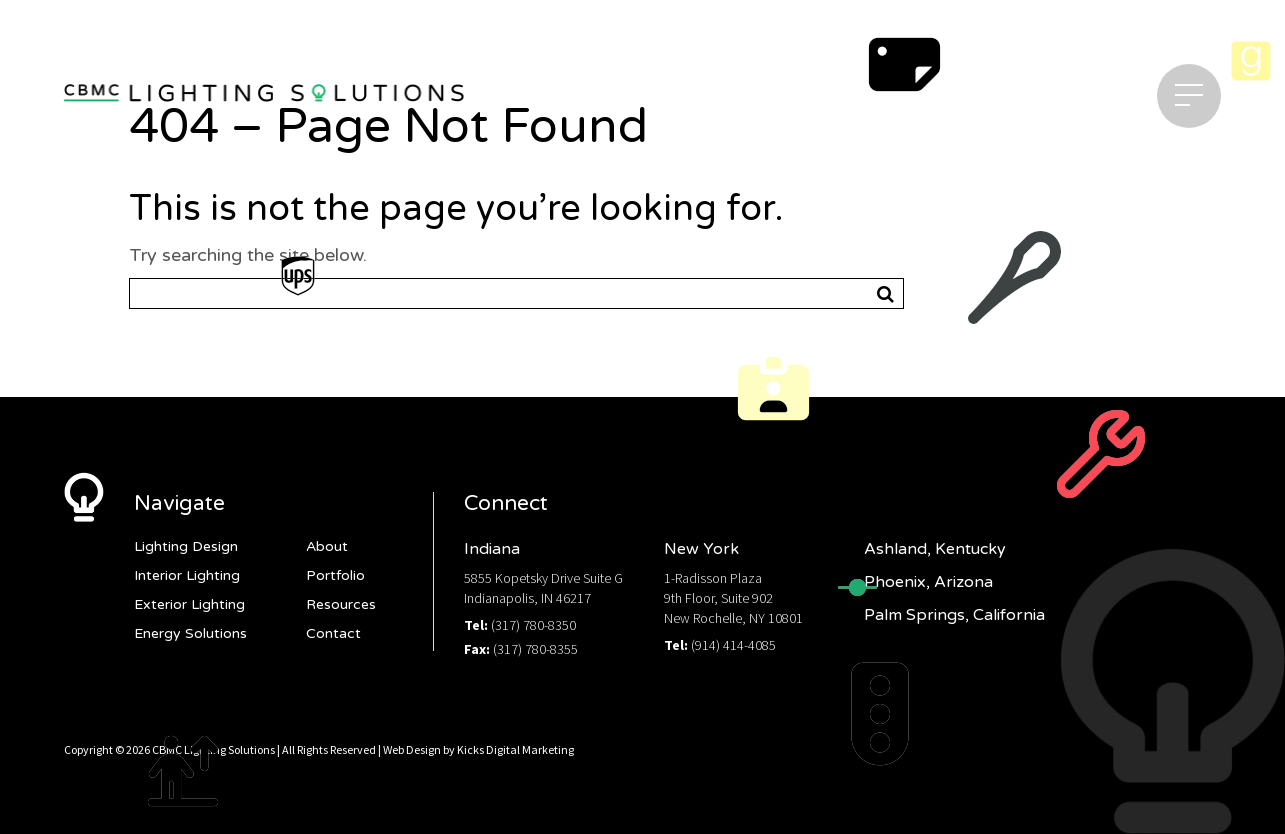 This screenshot has height=834, width=1285. Describe the element at coordinates (1014, 277) in the screenshot. I see `access sewing or crafting tools` at that location.